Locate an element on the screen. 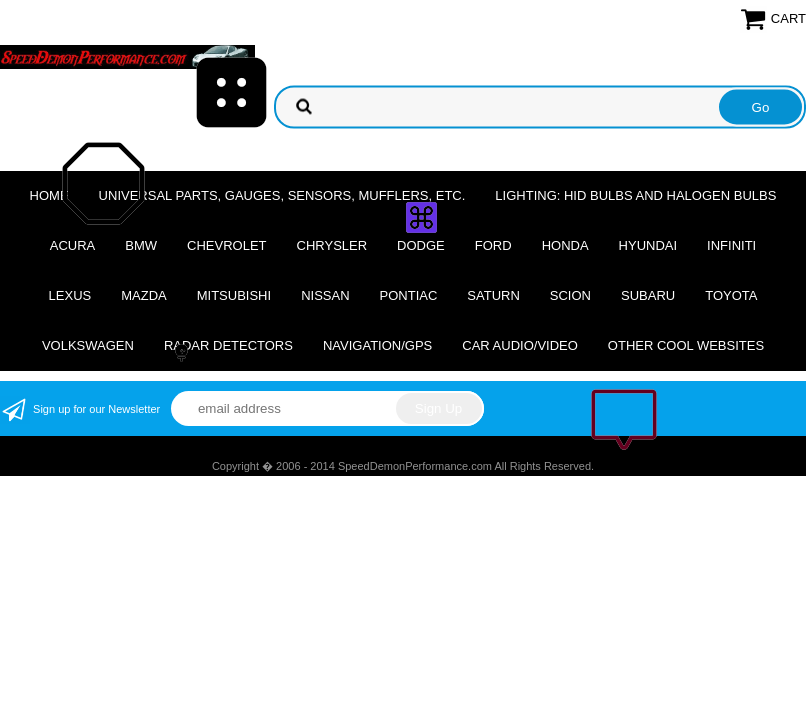  access golf or sports-related features is located at coordinates (181, 352).